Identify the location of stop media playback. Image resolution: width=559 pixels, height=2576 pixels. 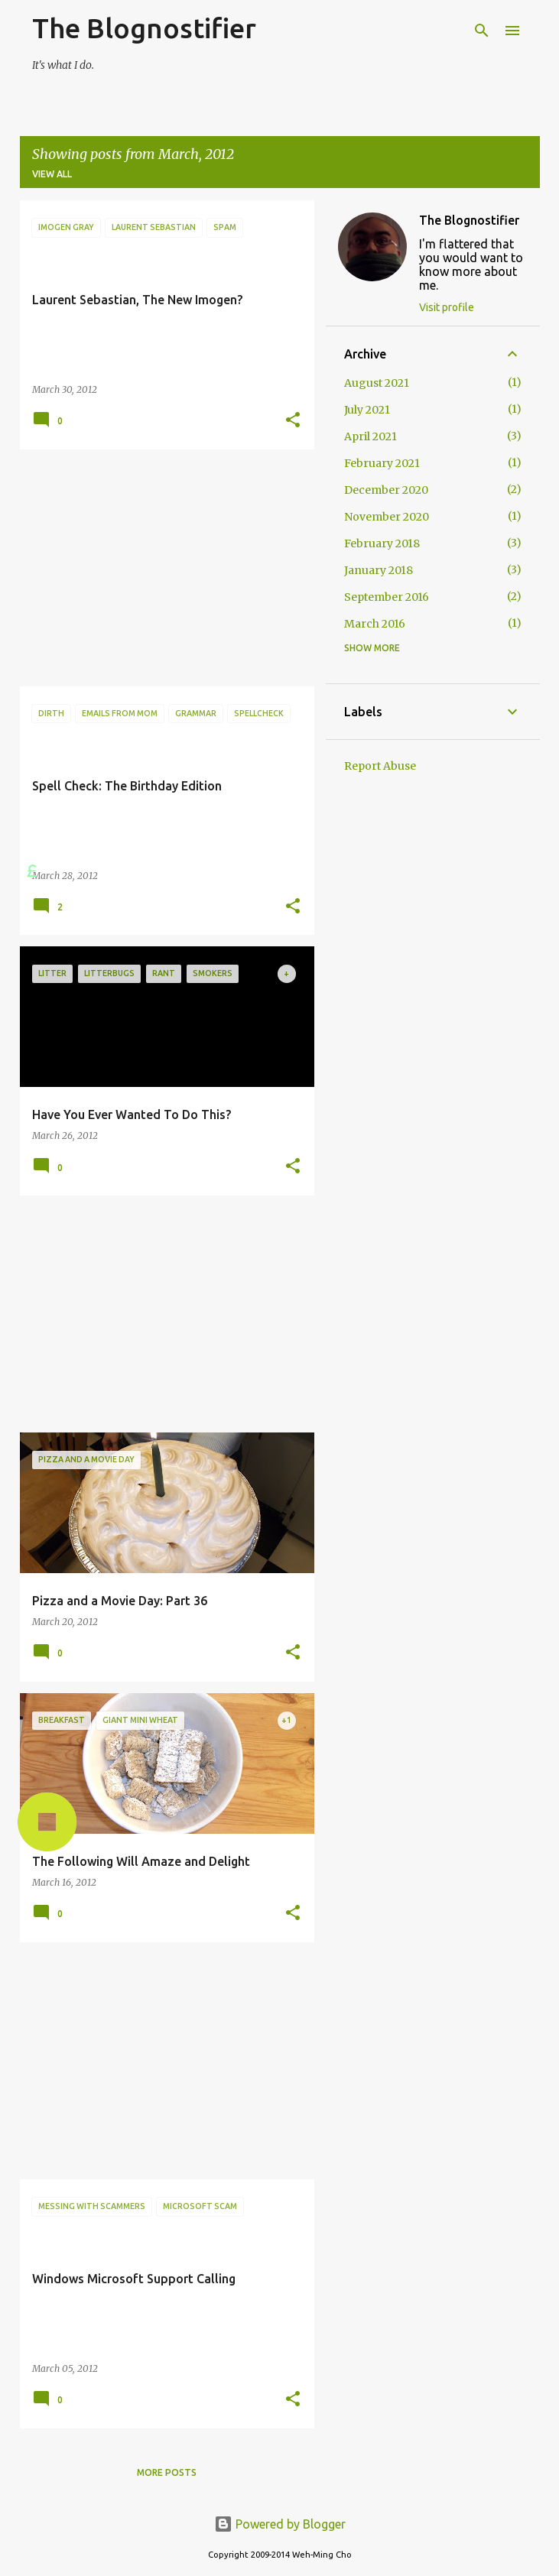
(47, 1822).